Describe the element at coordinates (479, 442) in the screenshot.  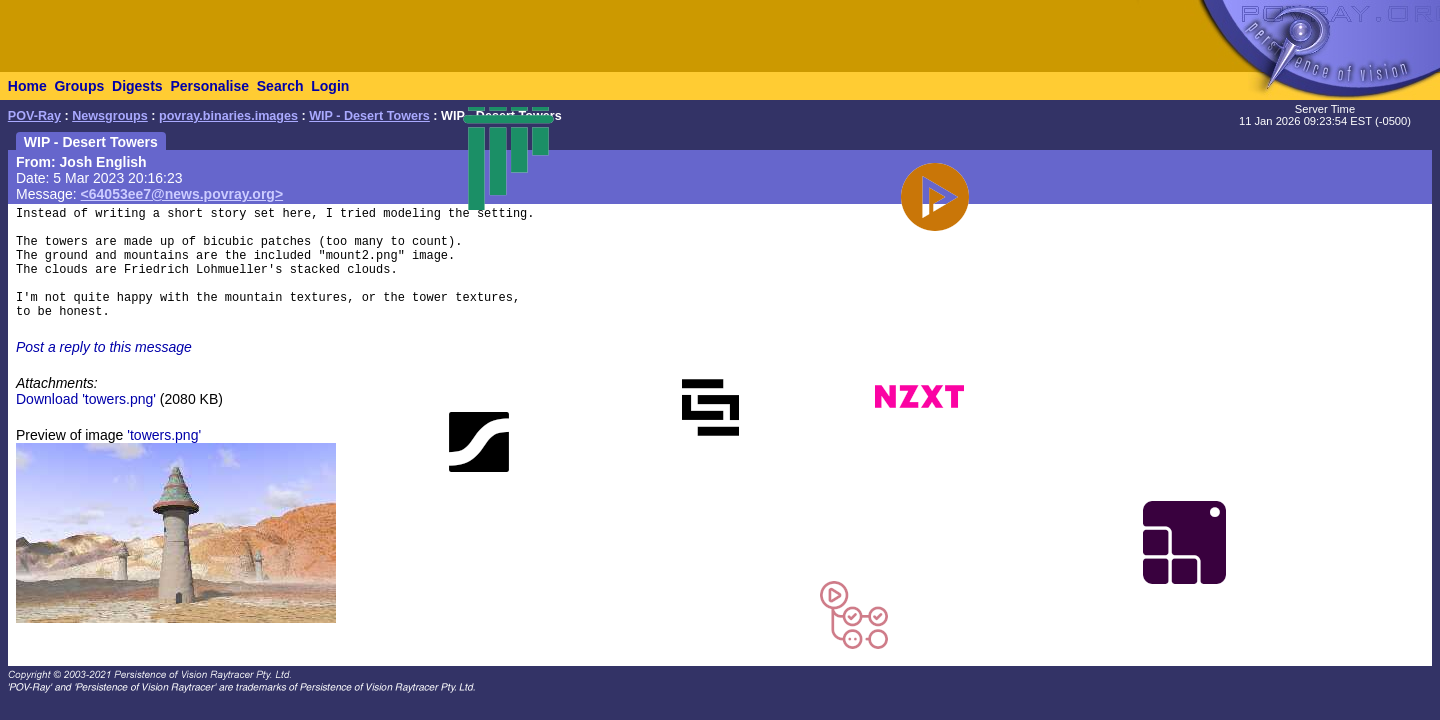
I see `open statista website or app` at that location.